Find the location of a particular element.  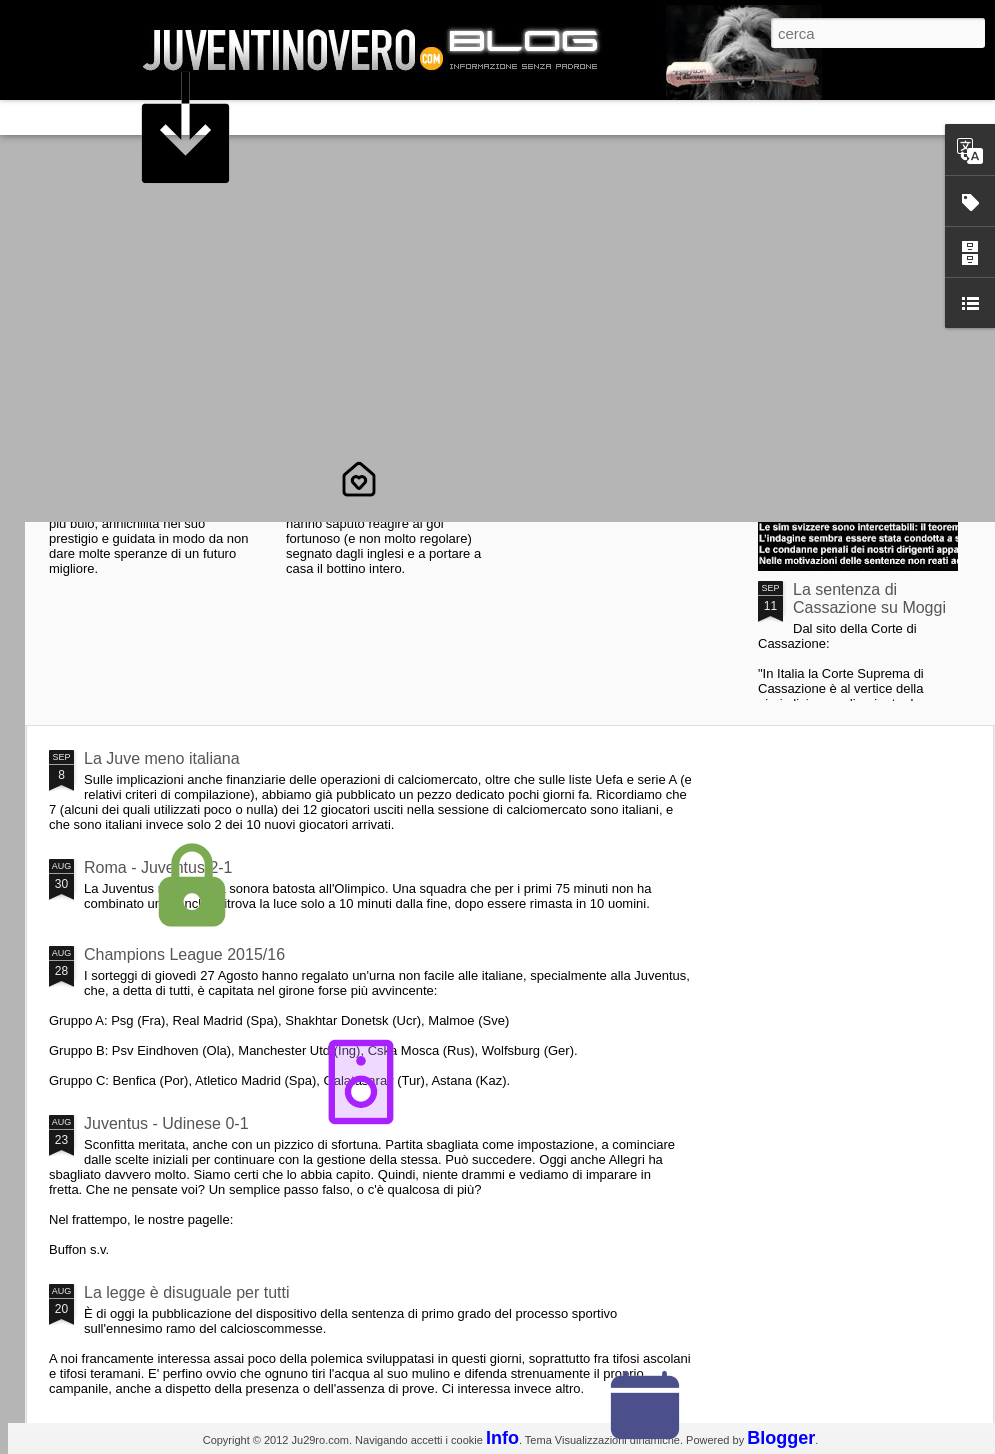

adjust speaker or audio output settings is located at coordinates (361, 1082).